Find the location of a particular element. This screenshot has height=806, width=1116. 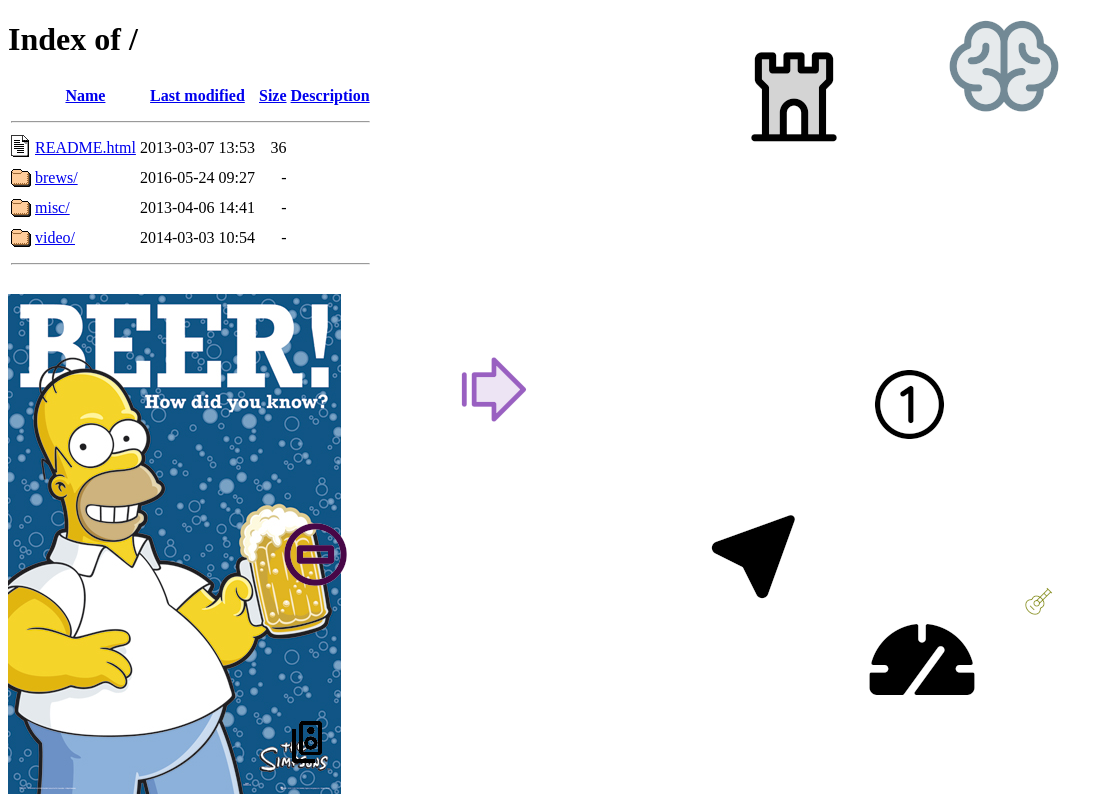

remove or delete an item is located at coordinates (315, 554).